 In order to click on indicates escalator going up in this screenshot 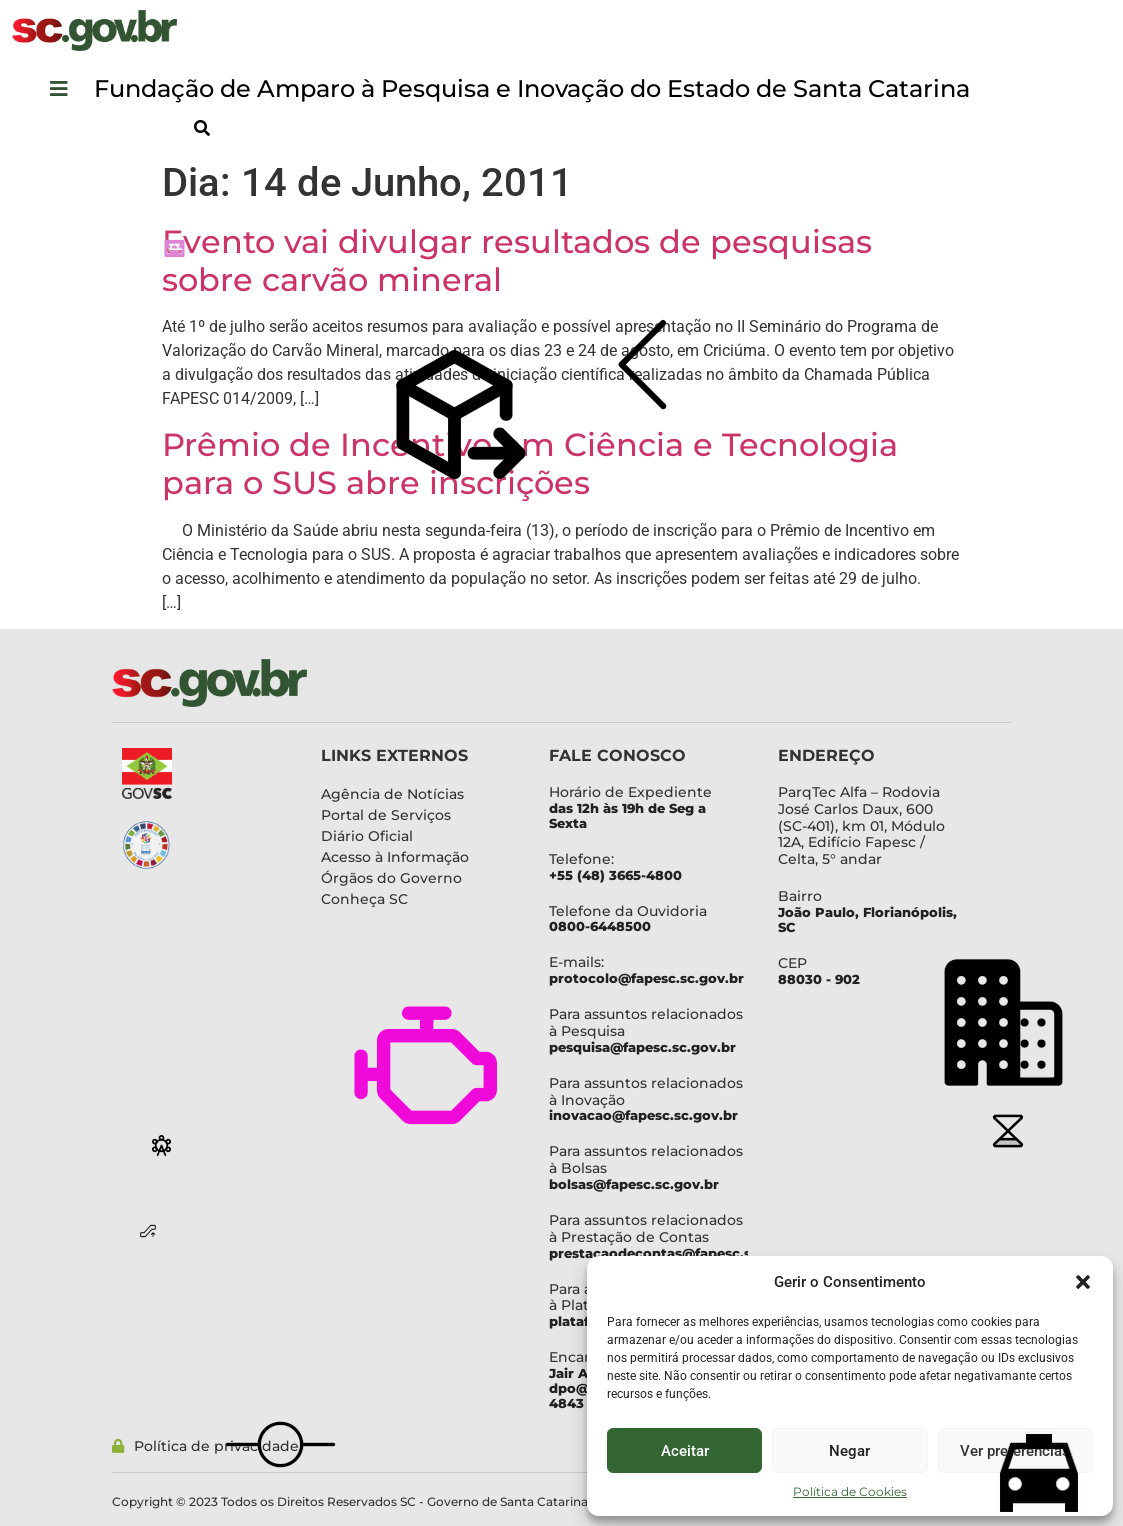, I will do `click(148, 1231)`.